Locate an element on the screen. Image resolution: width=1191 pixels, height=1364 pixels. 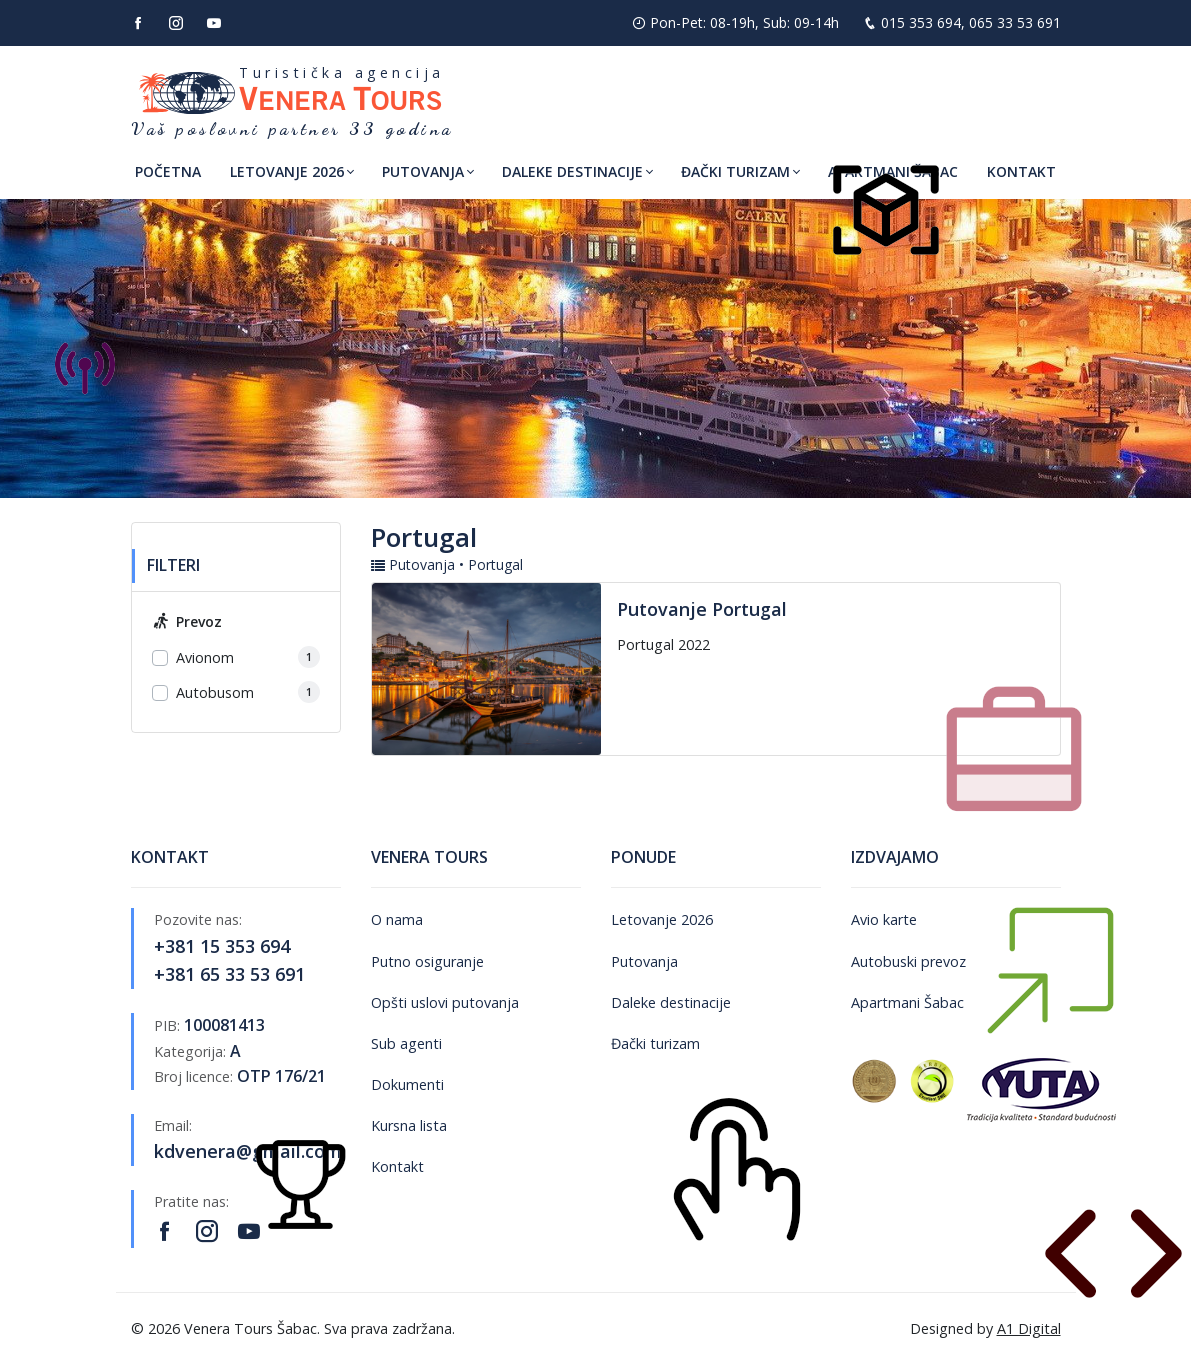
start a live broadcast or stream is located at coordinates (85, 368).